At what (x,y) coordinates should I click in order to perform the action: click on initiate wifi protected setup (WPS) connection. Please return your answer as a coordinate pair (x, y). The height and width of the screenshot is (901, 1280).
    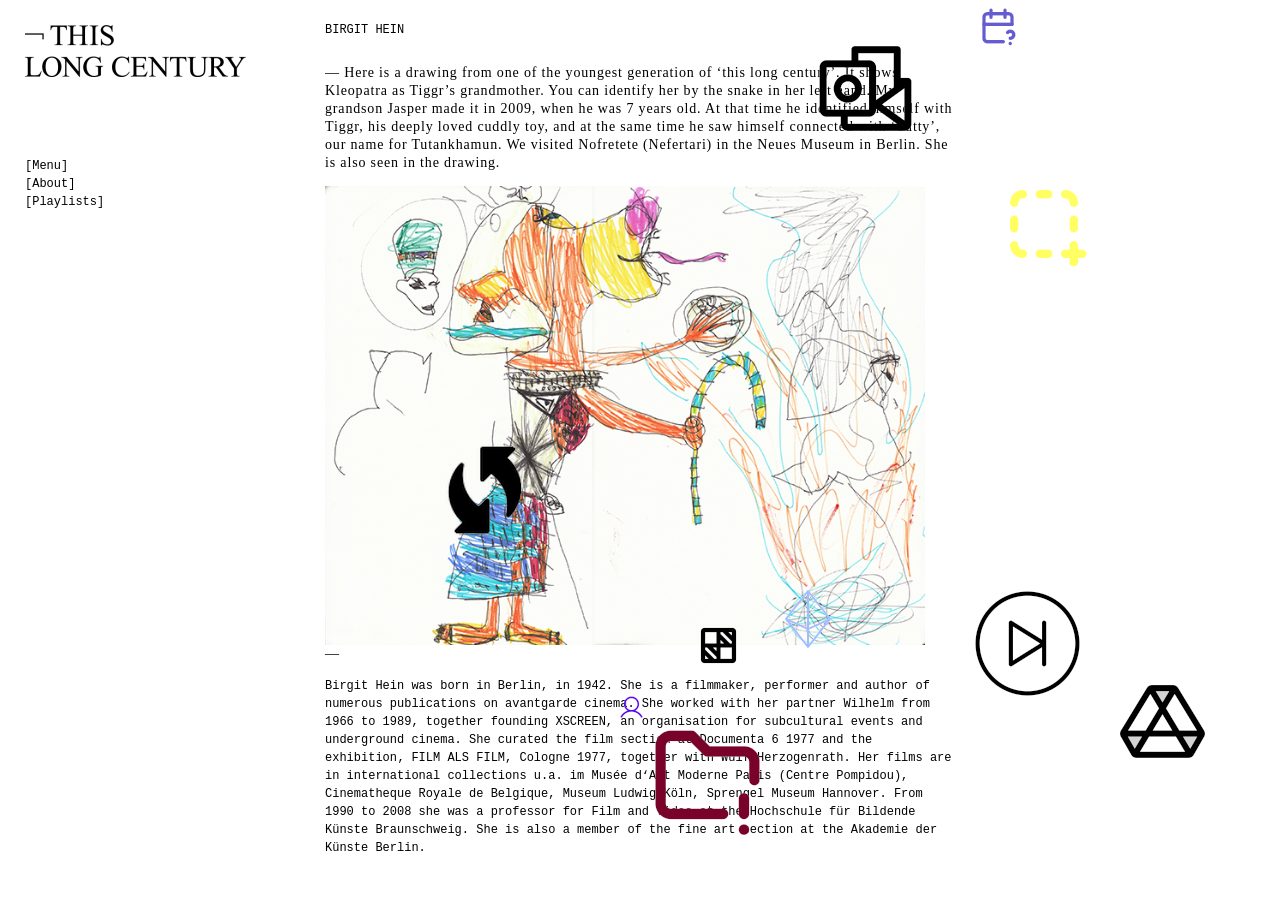
    Looking at the image, I should click on (485, 490).